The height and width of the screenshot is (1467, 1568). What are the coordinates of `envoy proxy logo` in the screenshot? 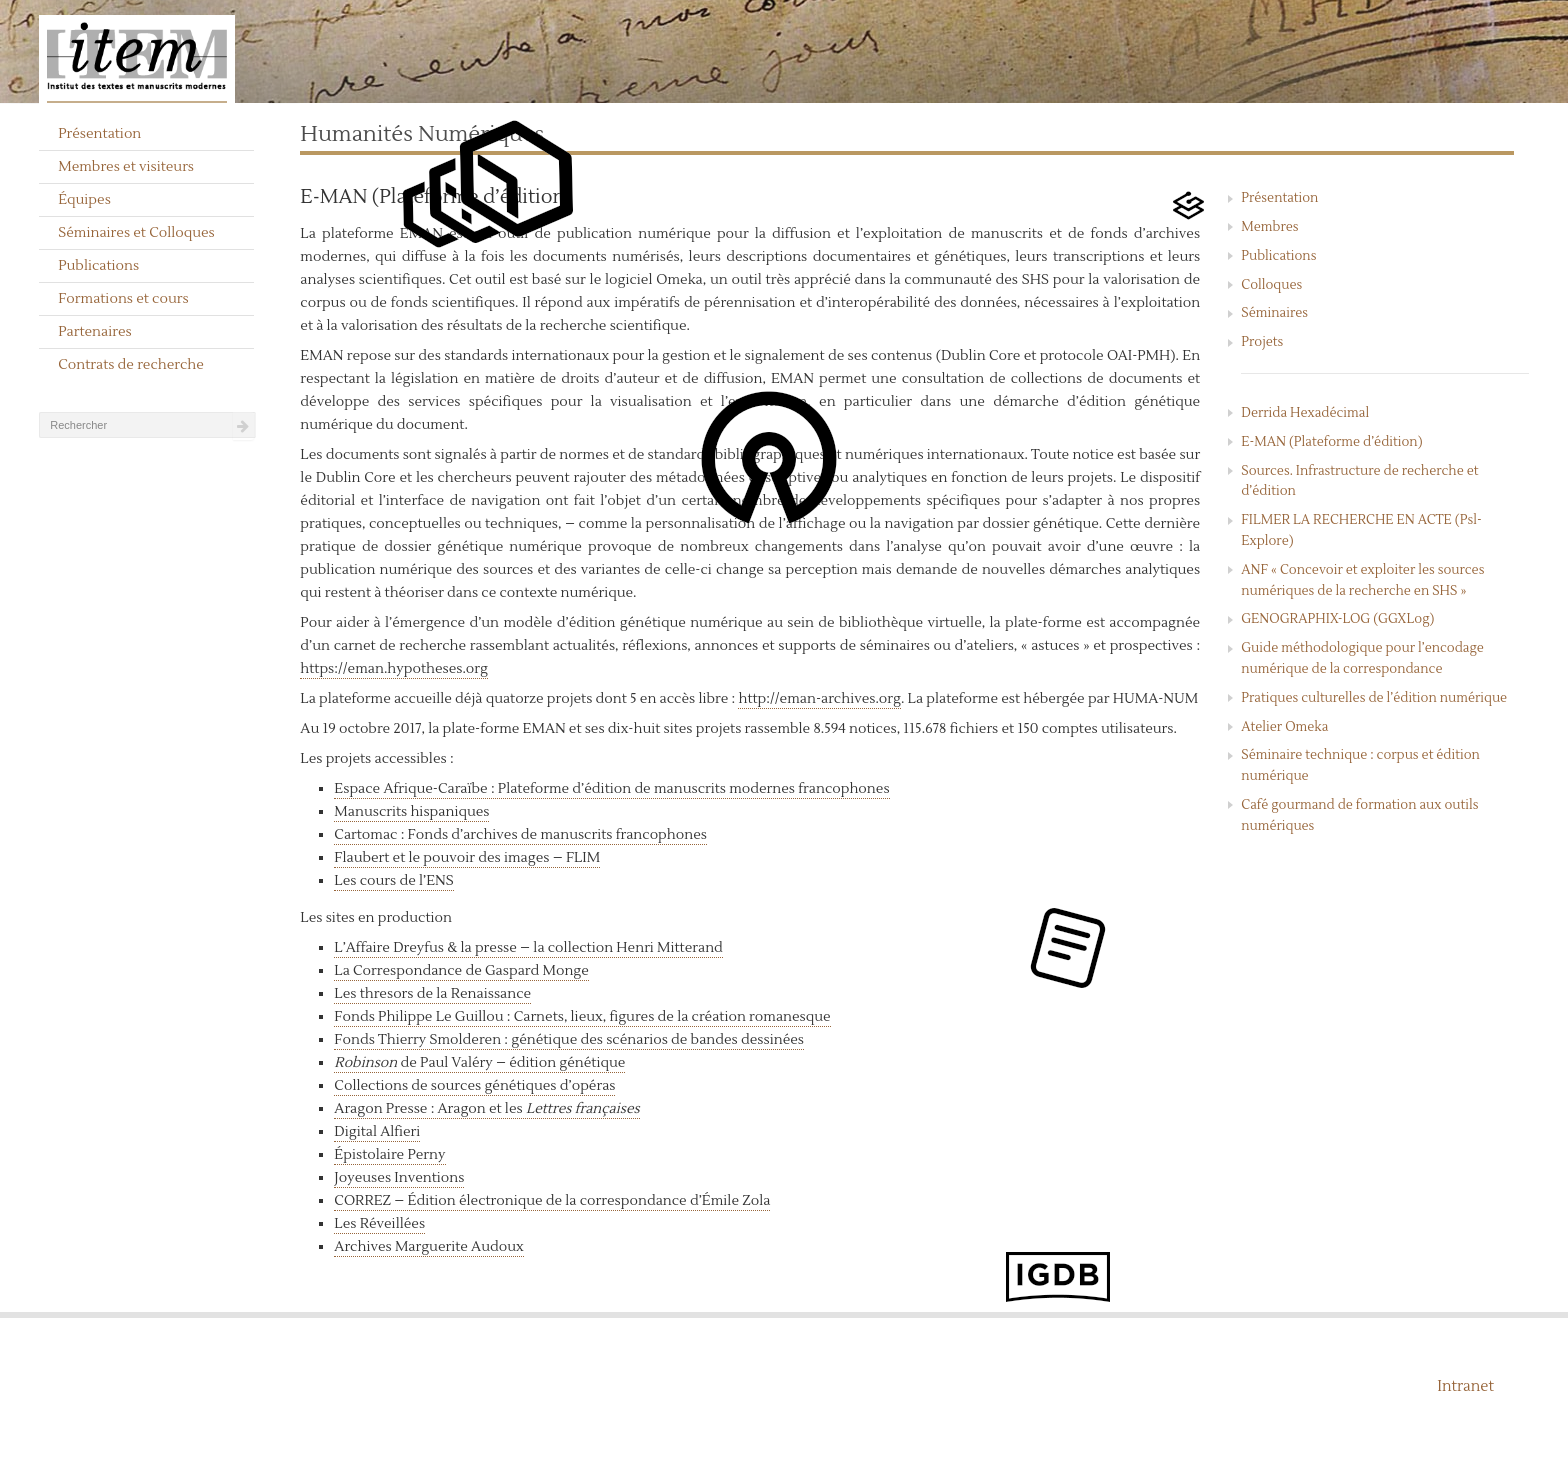 It's located at (488, 184).